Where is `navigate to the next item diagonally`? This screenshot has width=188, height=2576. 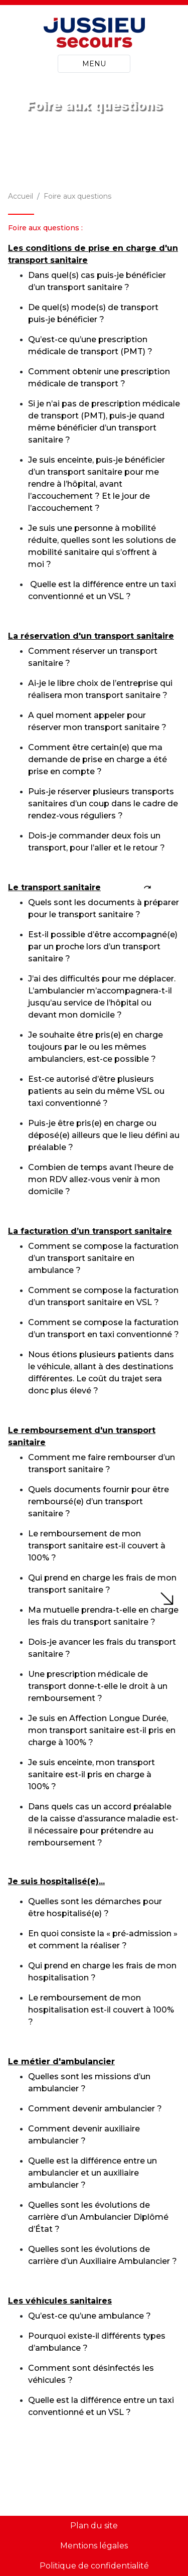 navigate to the next item diagonally is located at coordinates (167, 1599).